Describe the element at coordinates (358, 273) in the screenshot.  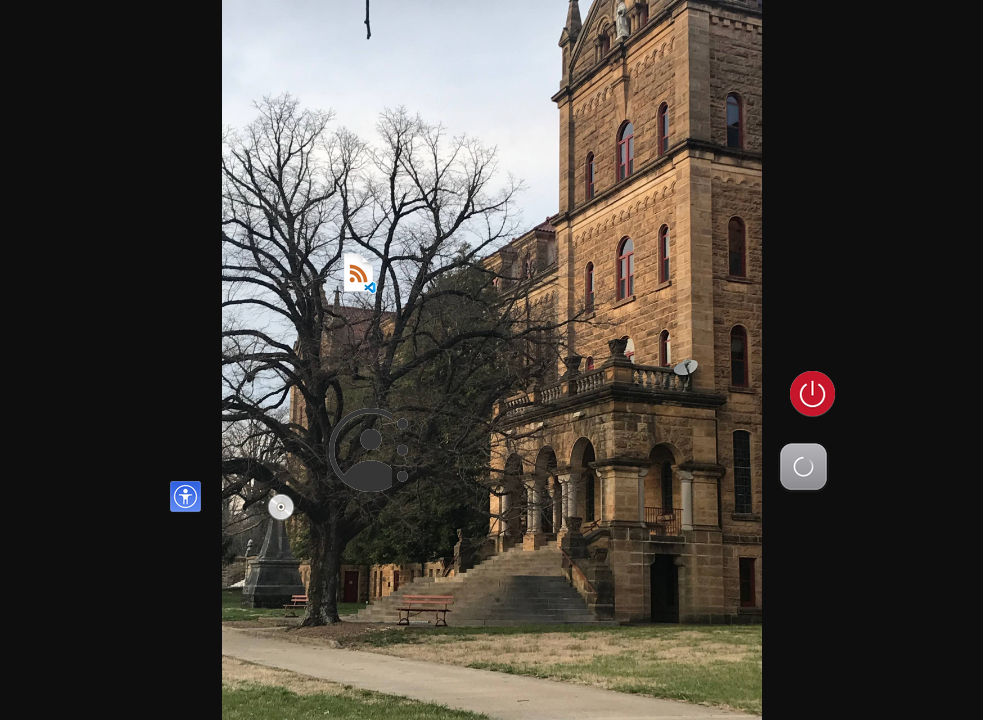
I see `open or edit an xml file in visual studio code` at that location.